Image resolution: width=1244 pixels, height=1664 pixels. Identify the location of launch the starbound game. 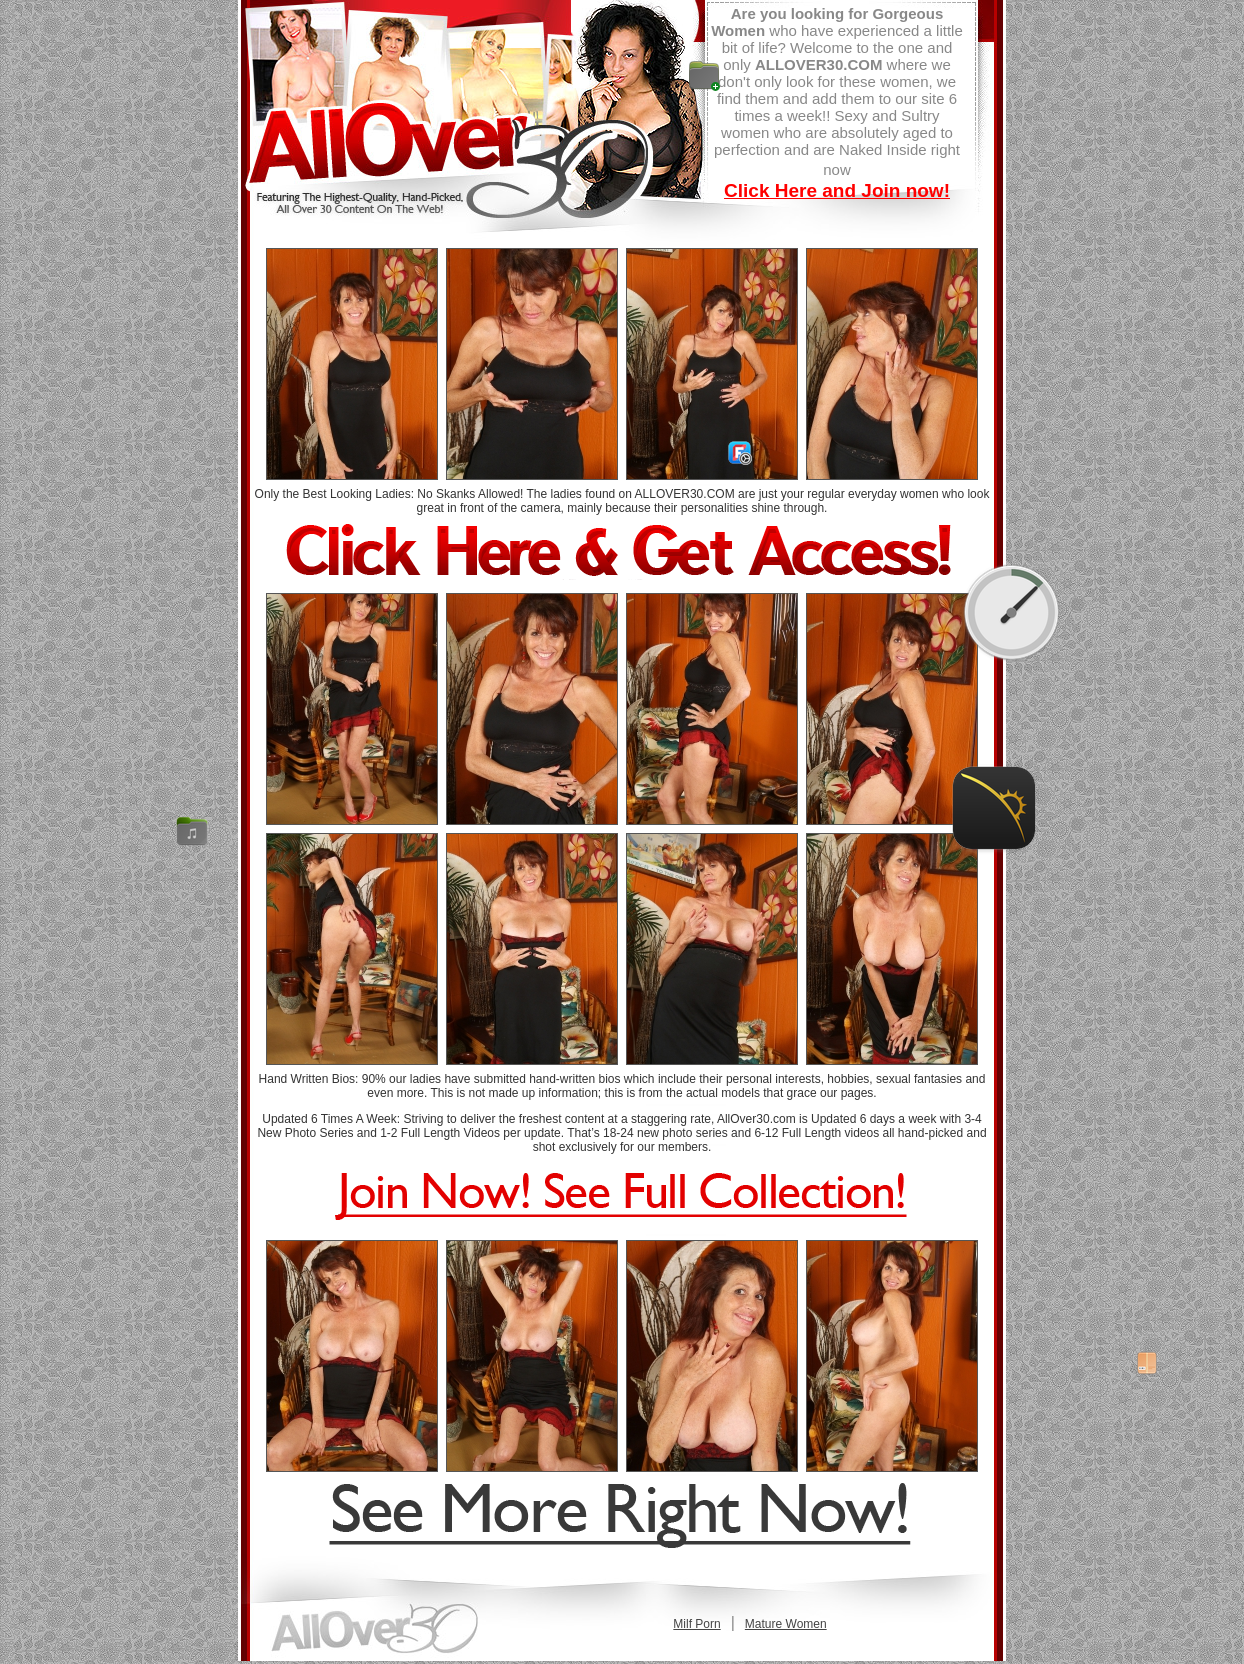
(994, 808).